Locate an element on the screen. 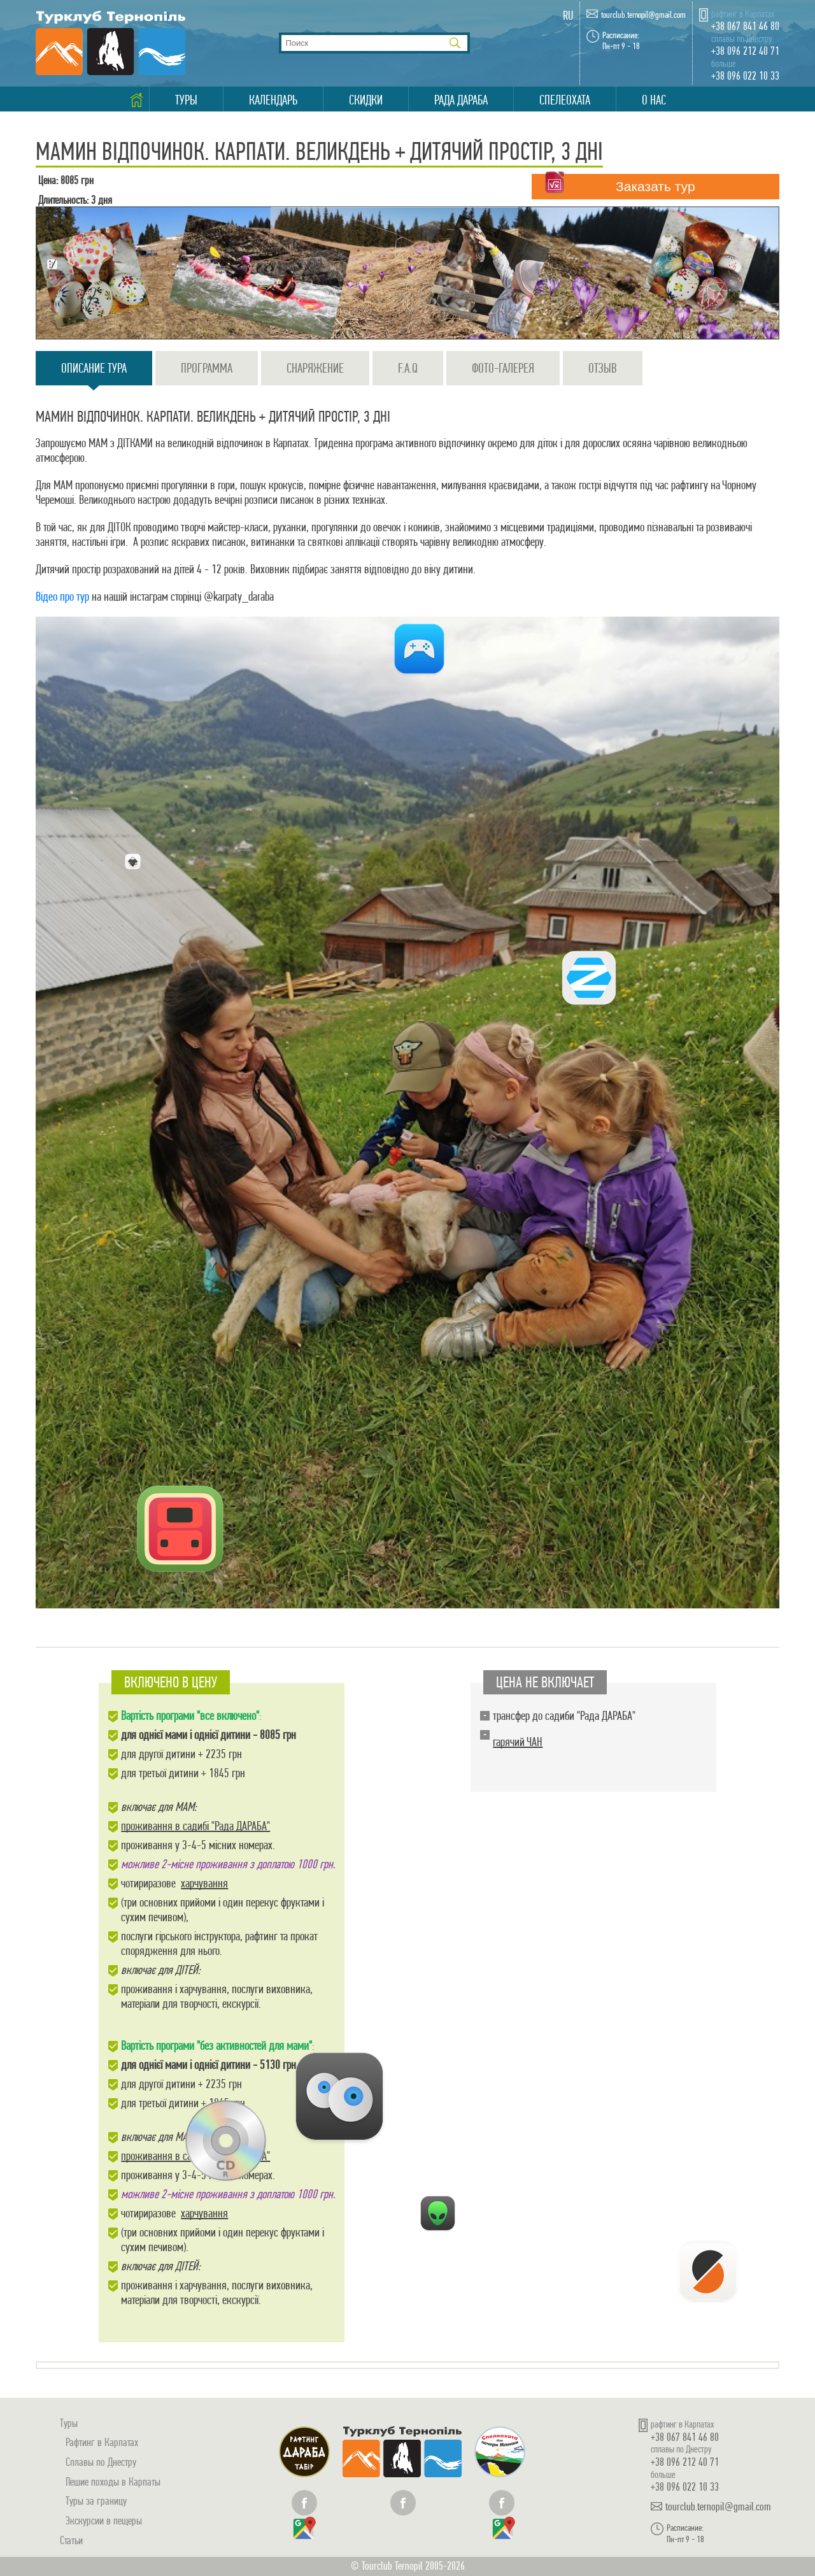 The image size is (815, 2576). open inkscape vector graphics editor is located at coordinates (132, 861).